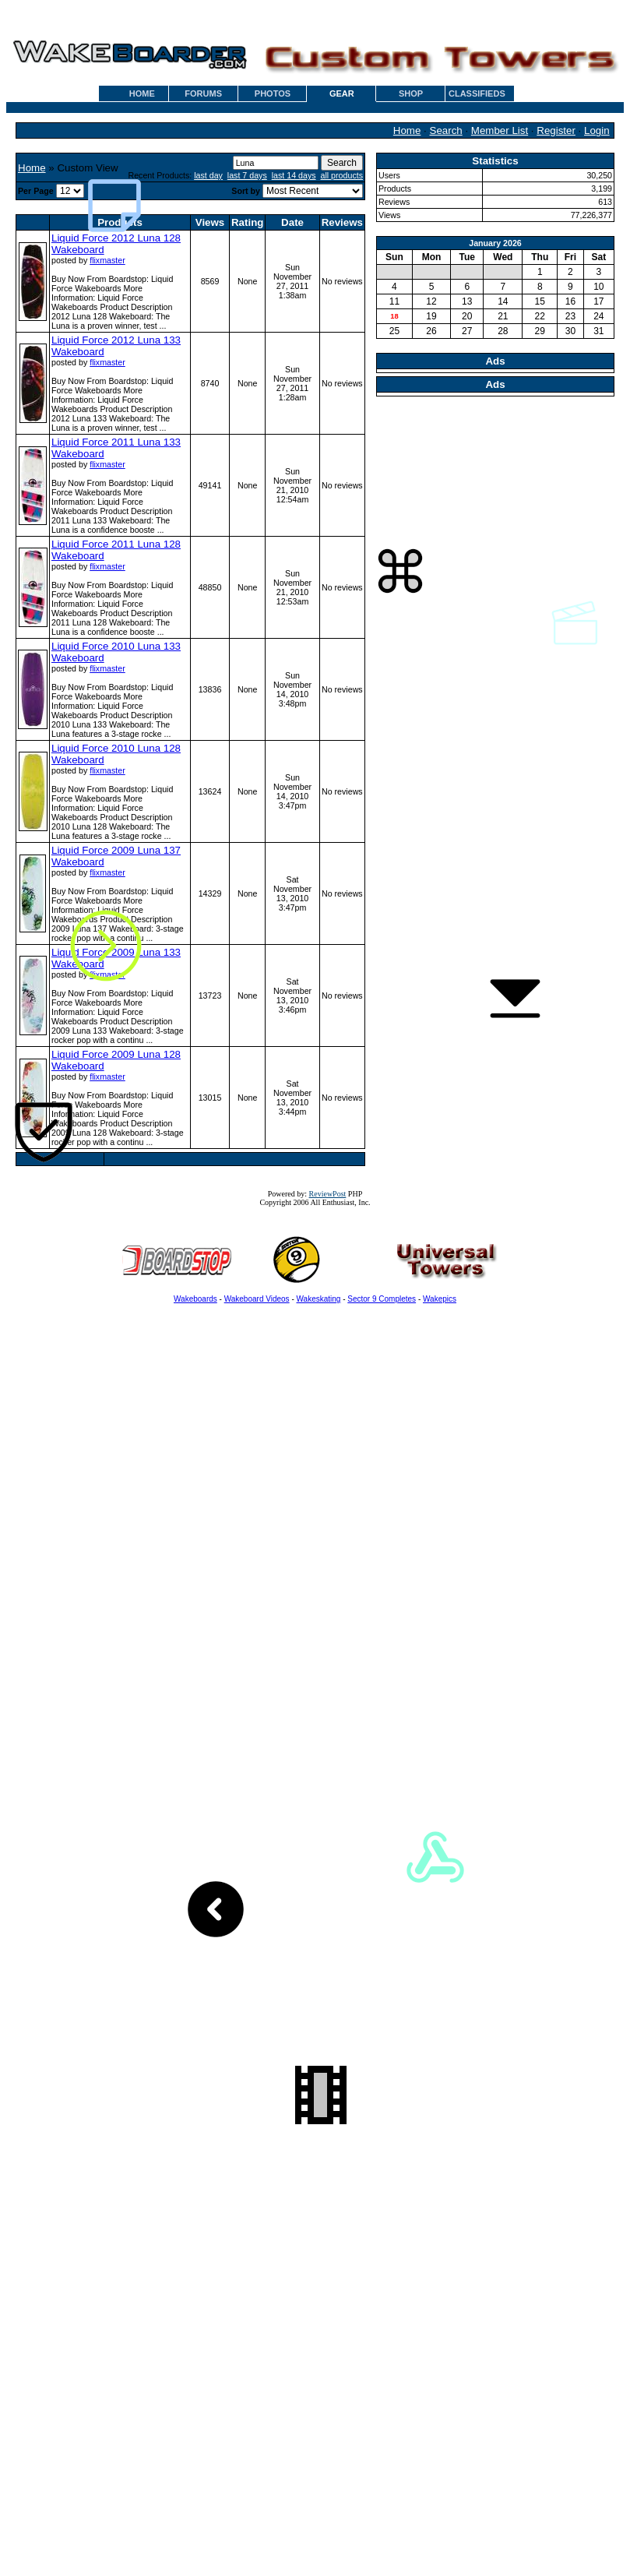 The height and width of the screenshot is (2576, 630). I want to click on indicates verified or secure status, so click(44, 1129).